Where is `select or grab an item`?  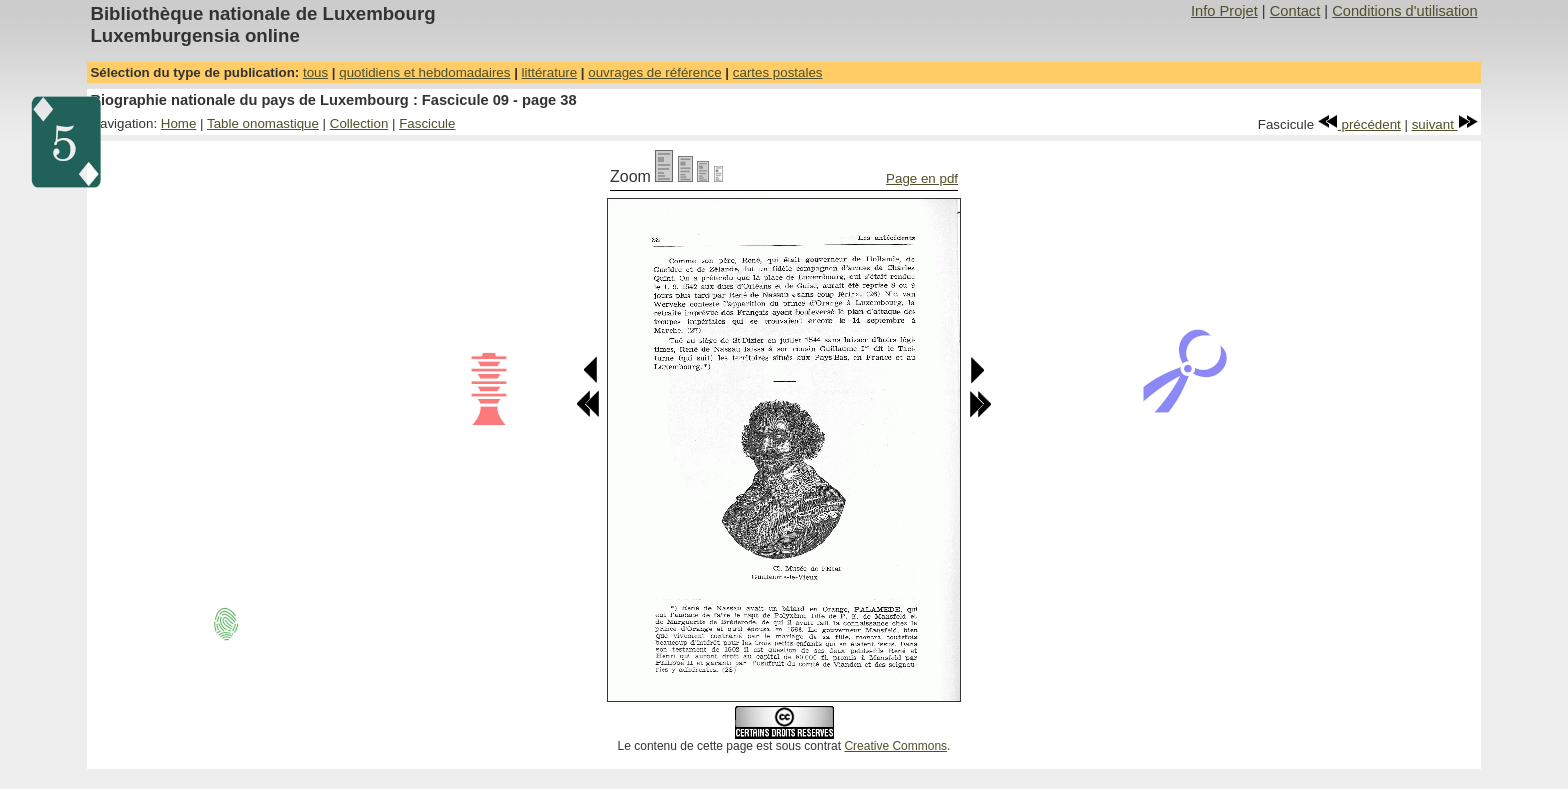
select or grab an item is located at coordinates (1185, 371).